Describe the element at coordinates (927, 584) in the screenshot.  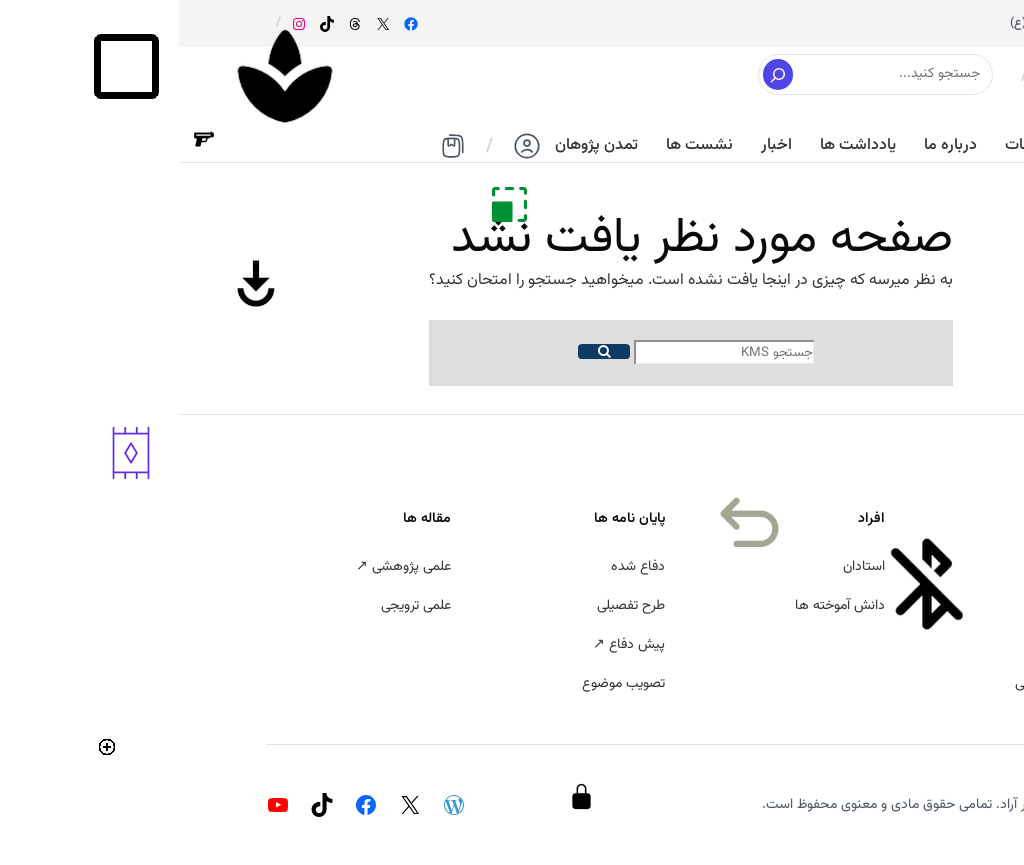
I see `bluetooth is currently disabled` at that location.